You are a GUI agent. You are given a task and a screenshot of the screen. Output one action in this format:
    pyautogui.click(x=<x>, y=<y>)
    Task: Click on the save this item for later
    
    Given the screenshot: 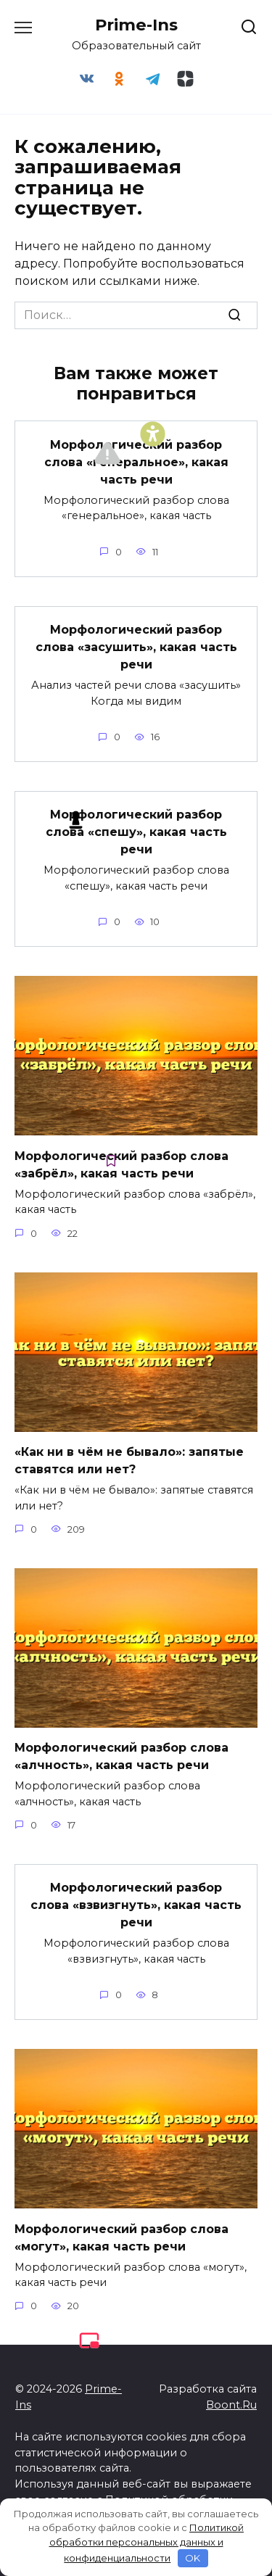 What is the action you would take?
    pyautogui.click(x=111, y=1161)
    